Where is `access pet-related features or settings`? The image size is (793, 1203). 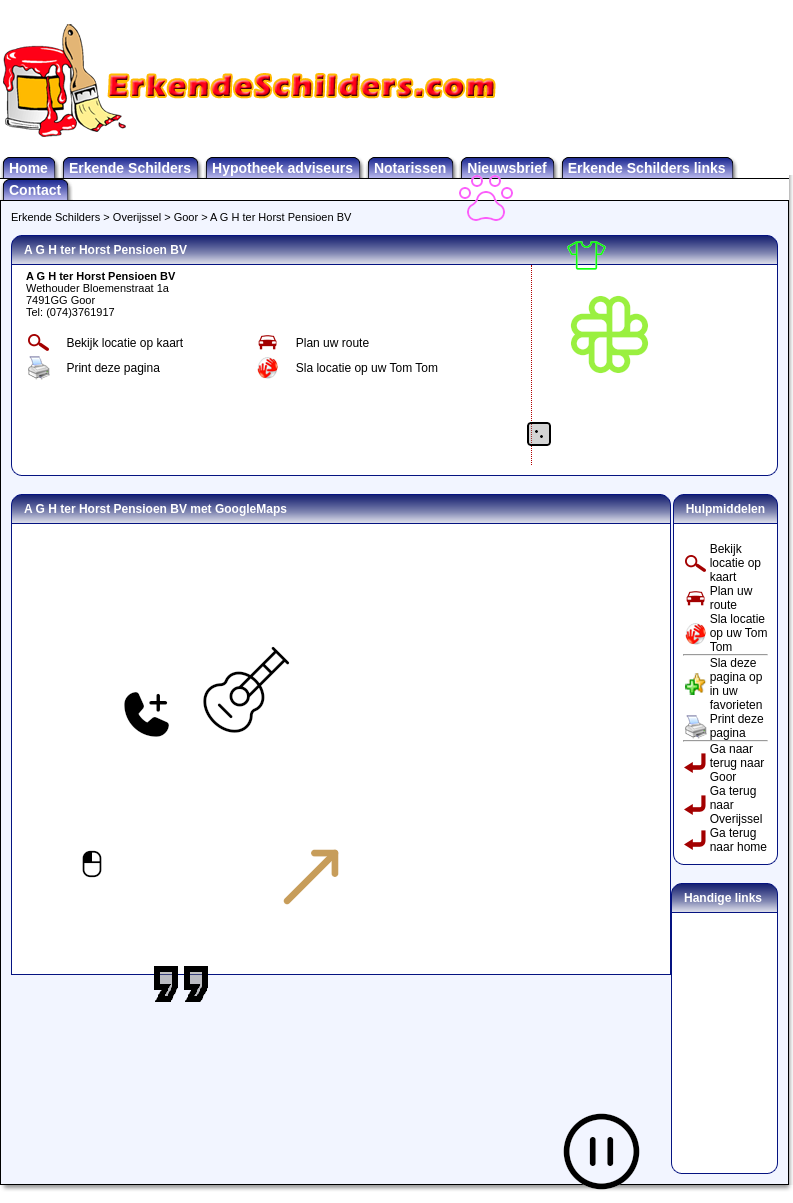
access pet-related features or settings is located at coordinates (486, 198).